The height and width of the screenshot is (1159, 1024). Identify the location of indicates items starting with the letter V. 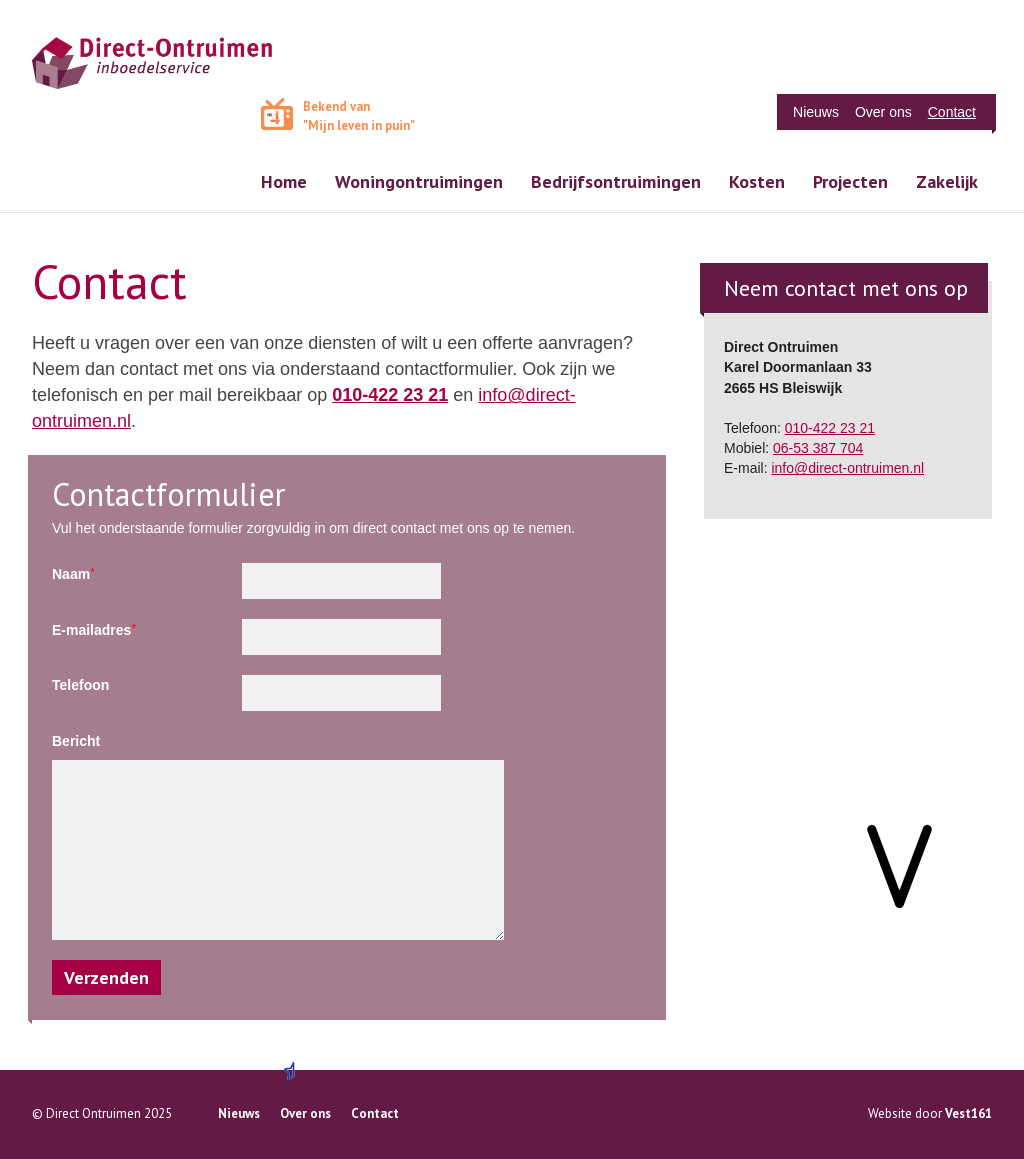
(899, 866).